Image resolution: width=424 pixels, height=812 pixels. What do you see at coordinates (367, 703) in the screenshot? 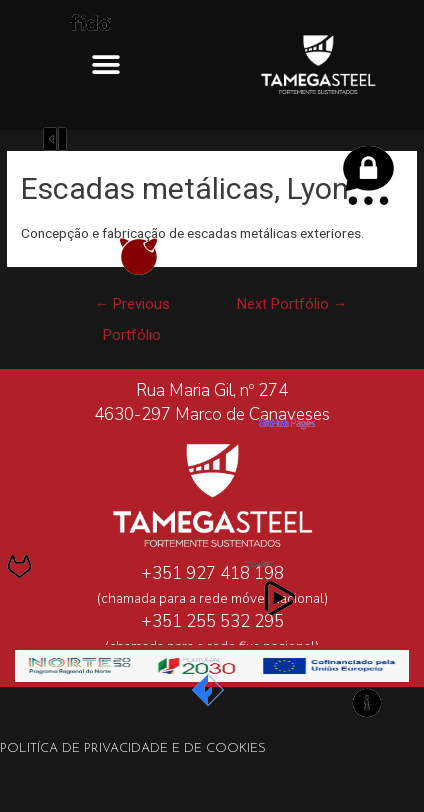
I see `view more information or details` at bounding box center [367, 703].